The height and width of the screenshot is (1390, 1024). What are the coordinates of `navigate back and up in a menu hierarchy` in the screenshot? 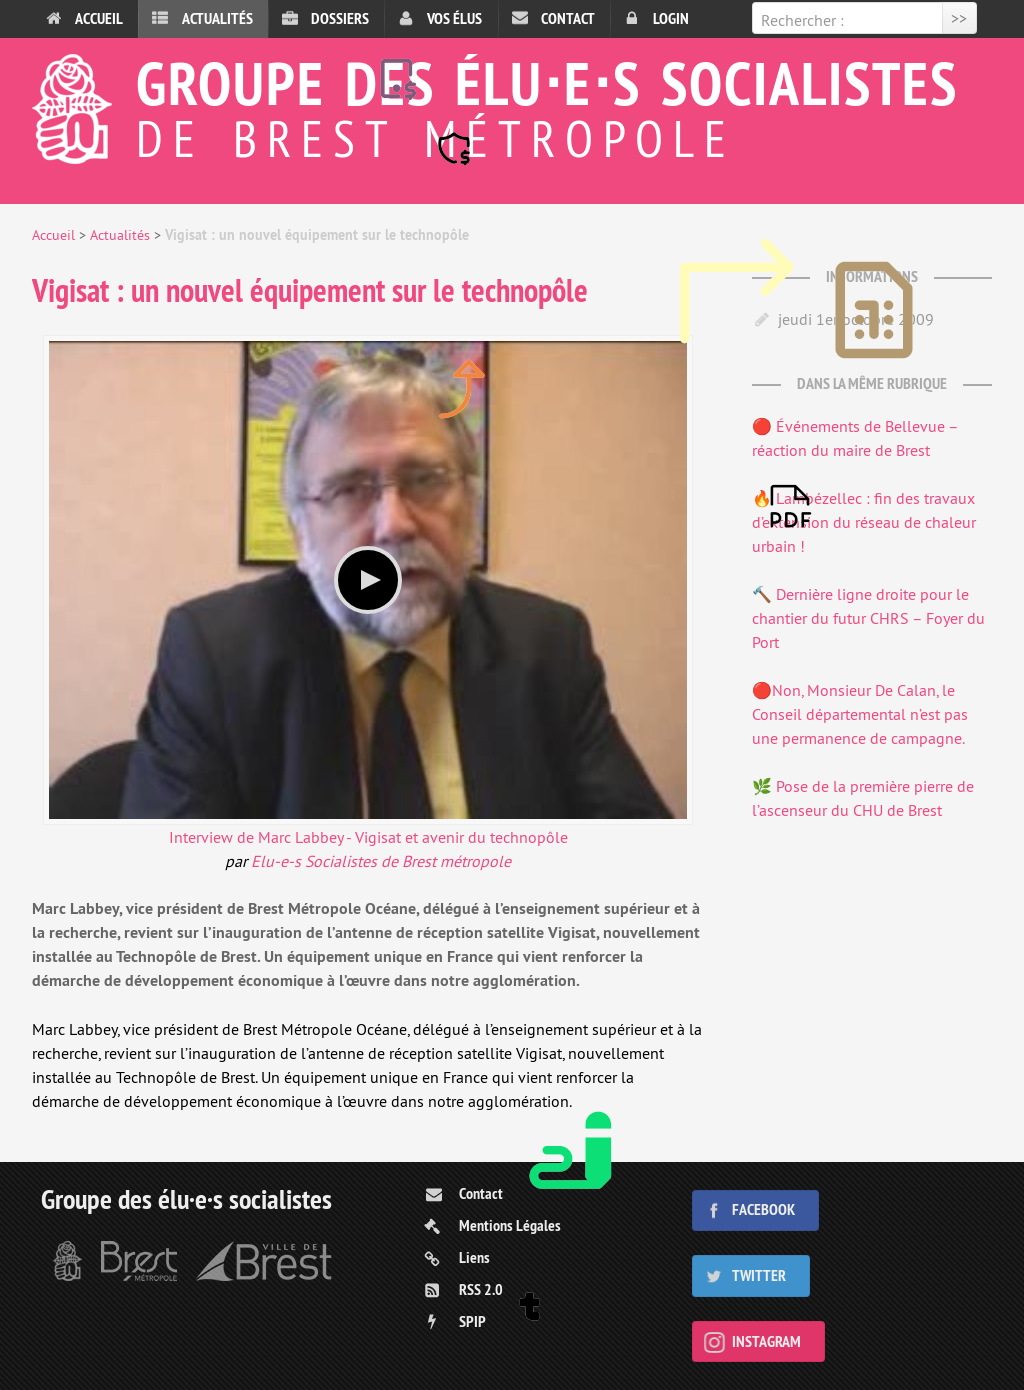 It's located at (462, 389).